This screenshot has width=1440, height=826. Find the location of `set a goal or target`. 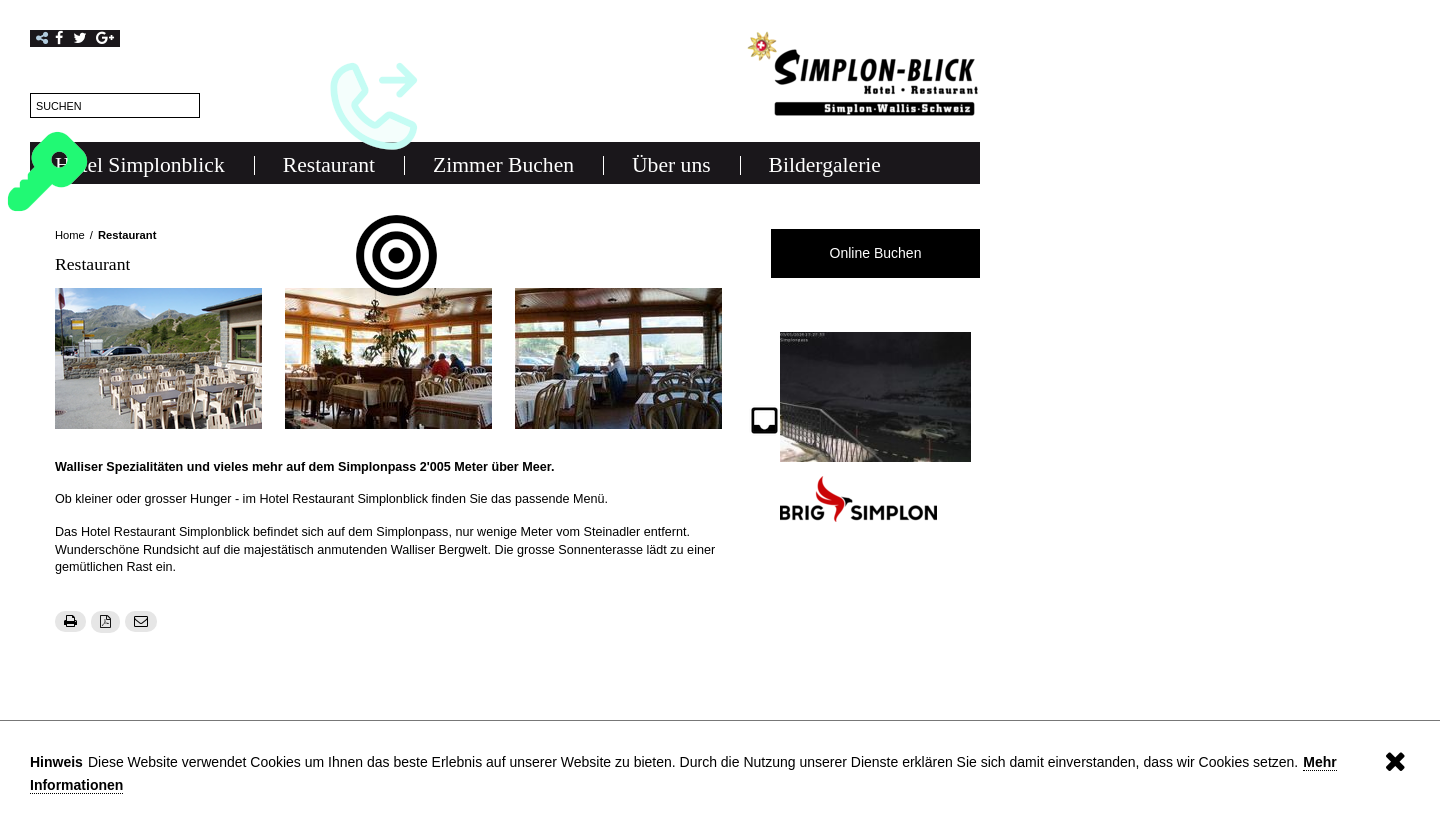

set a goal or target is located at coordinates (396, 255).